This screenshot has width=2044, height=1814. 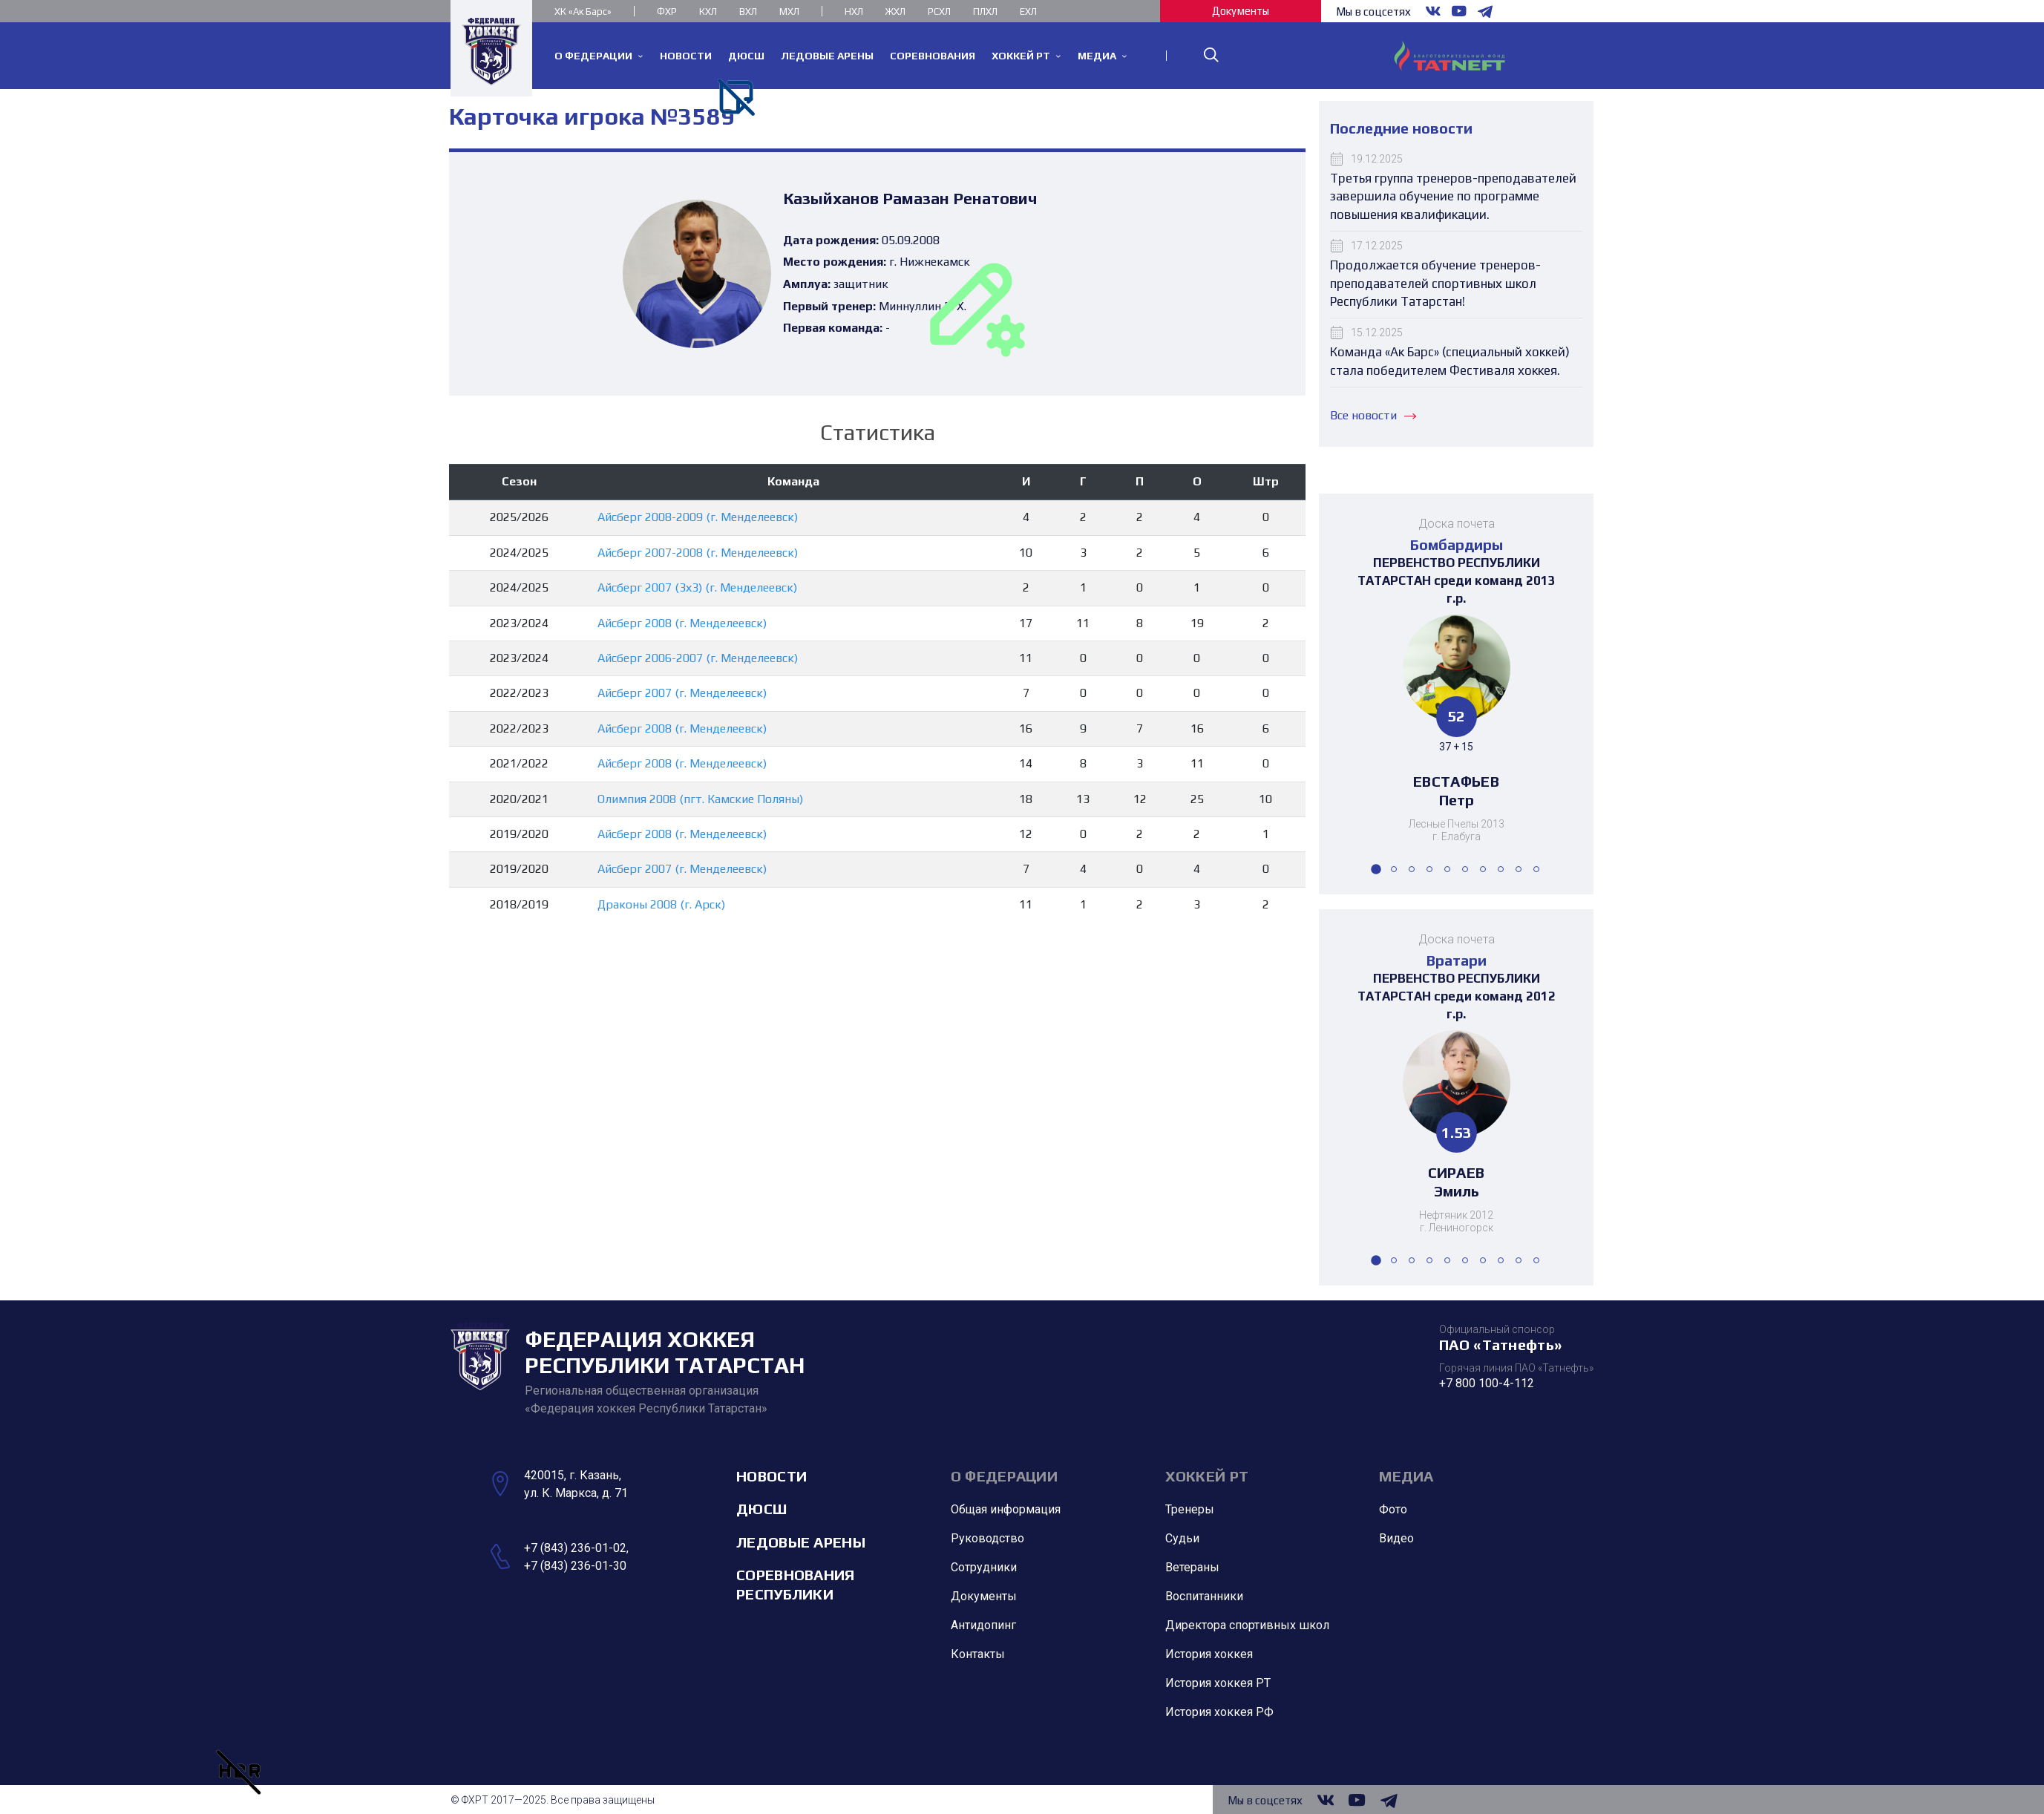 I want to click on edit settings or preferences, so click(x=972, y=302).